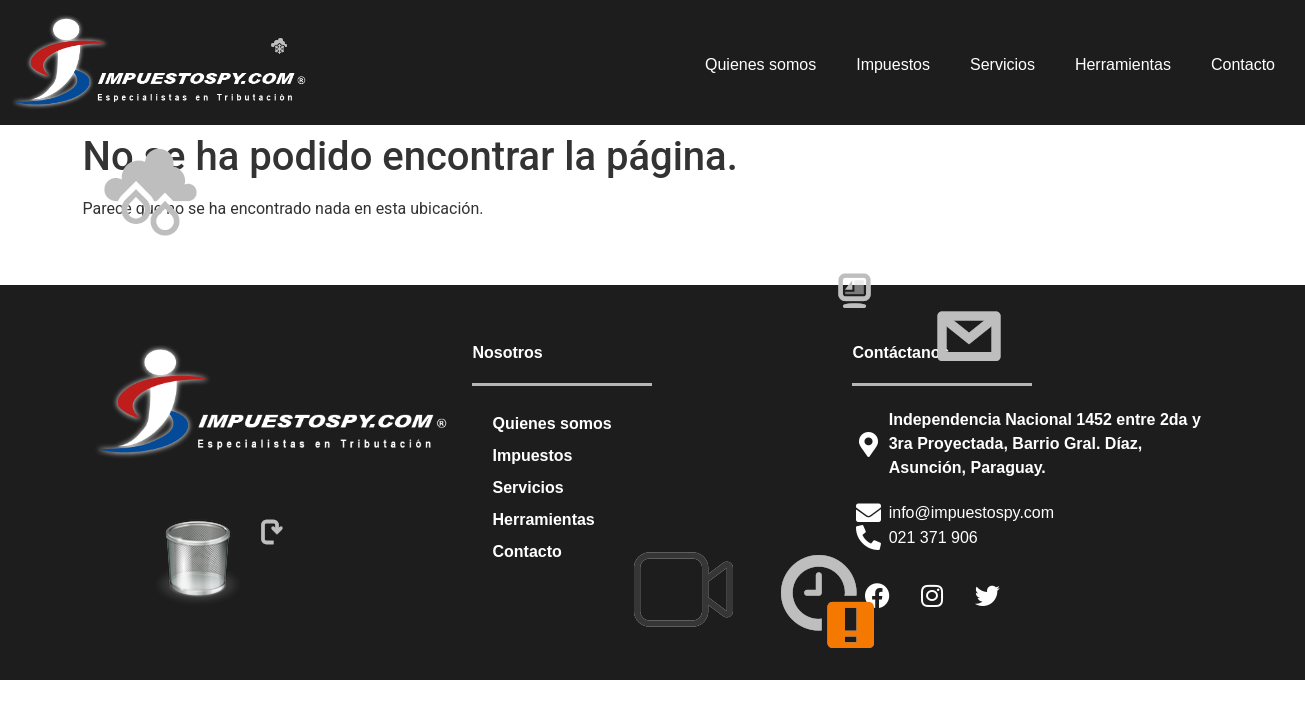  Describe the element at coordinates (197, 556) in the screenshot. I see `open the trash or recycle bin` at that location.